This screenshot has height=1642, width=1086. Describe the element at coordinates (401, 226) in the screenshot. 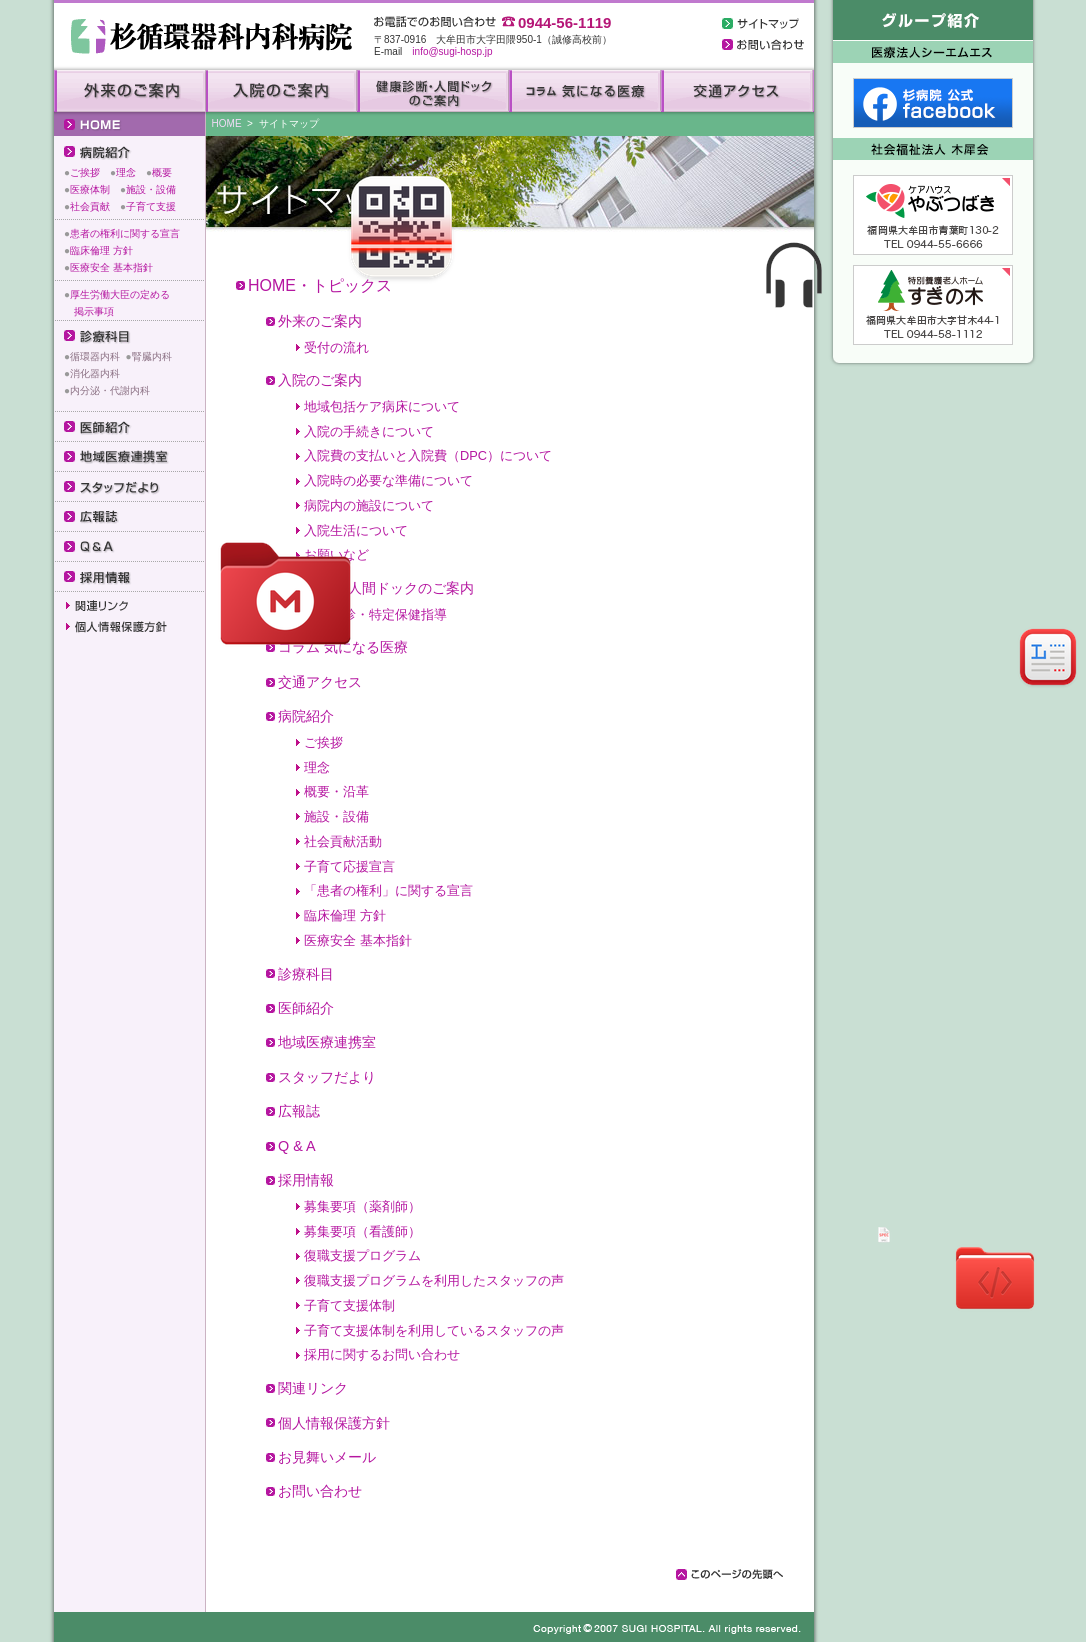

I see `open QR code scanner app` at that location.